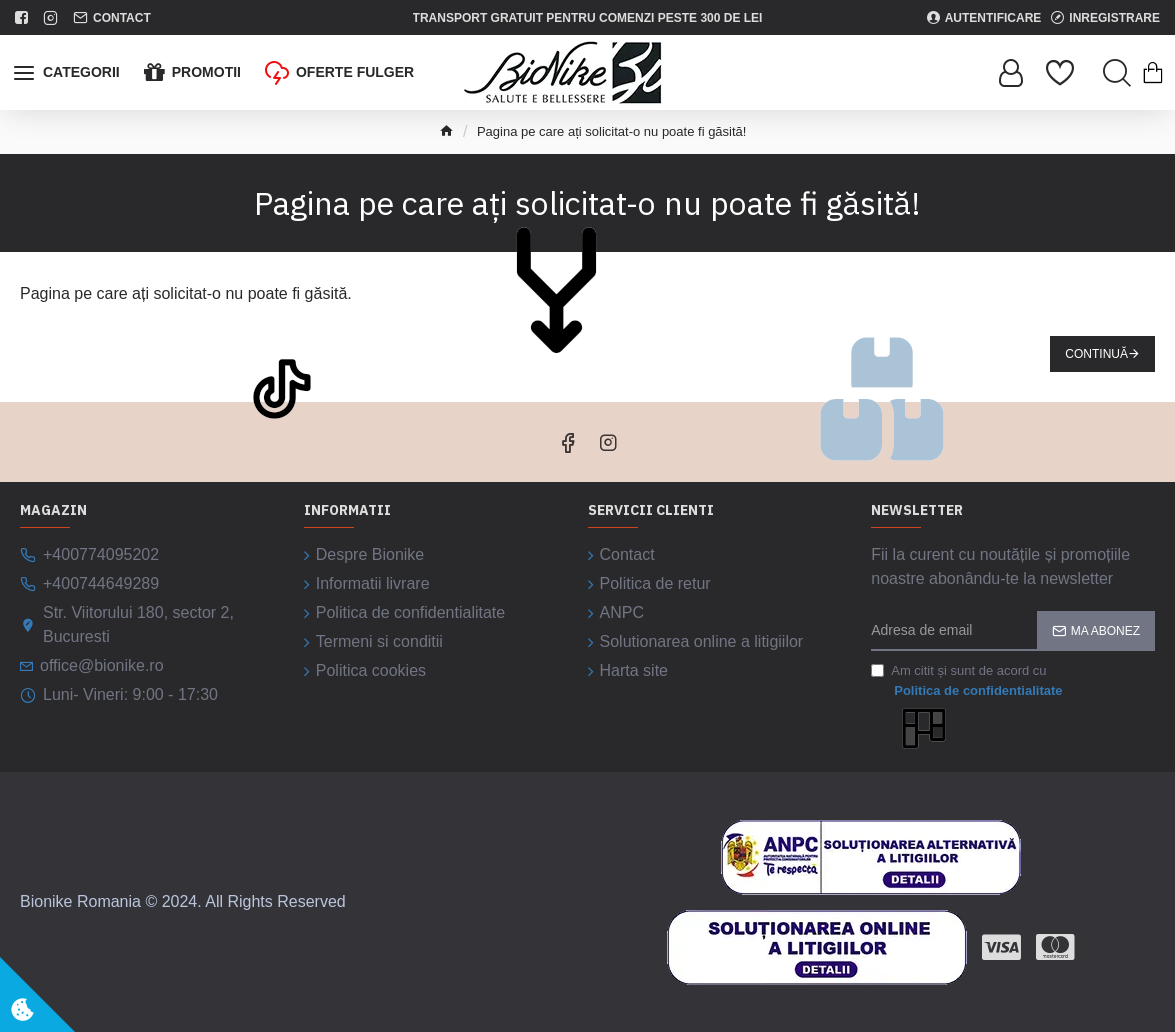 Image resolution: width=1175 pixels, height=1032 pixels. What do you see at coordinates (924, 727) in the screenshot?
I see `view kanban board` at bounding box center [924, 727].